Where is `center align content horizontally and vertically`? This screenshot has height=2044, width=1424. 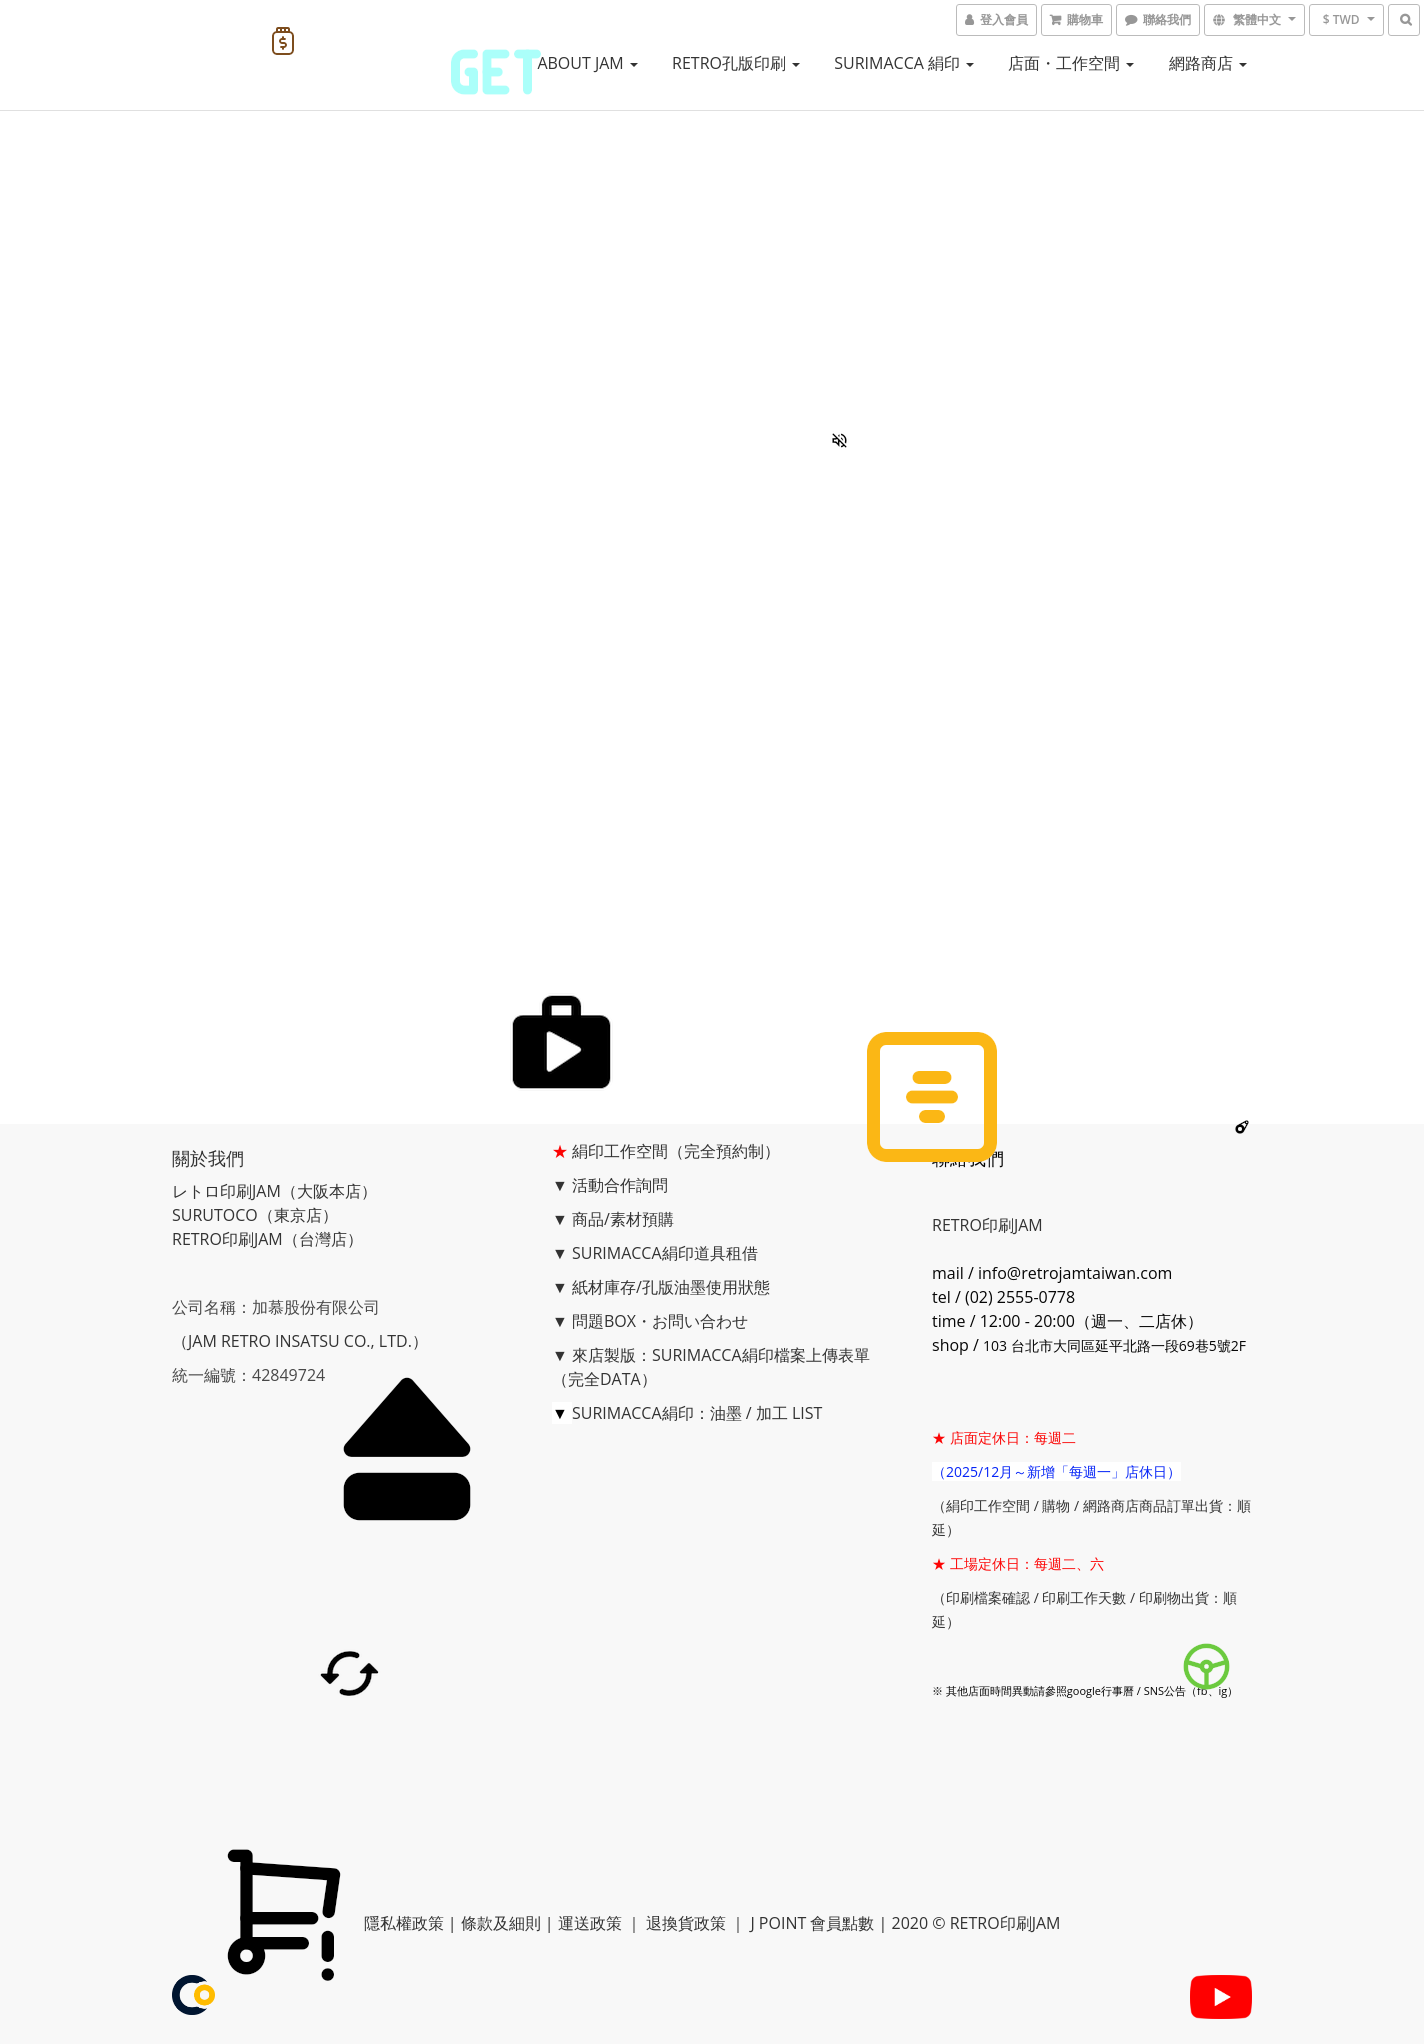
center align content horizontally and vertically is located at coordinates (932, 1097).